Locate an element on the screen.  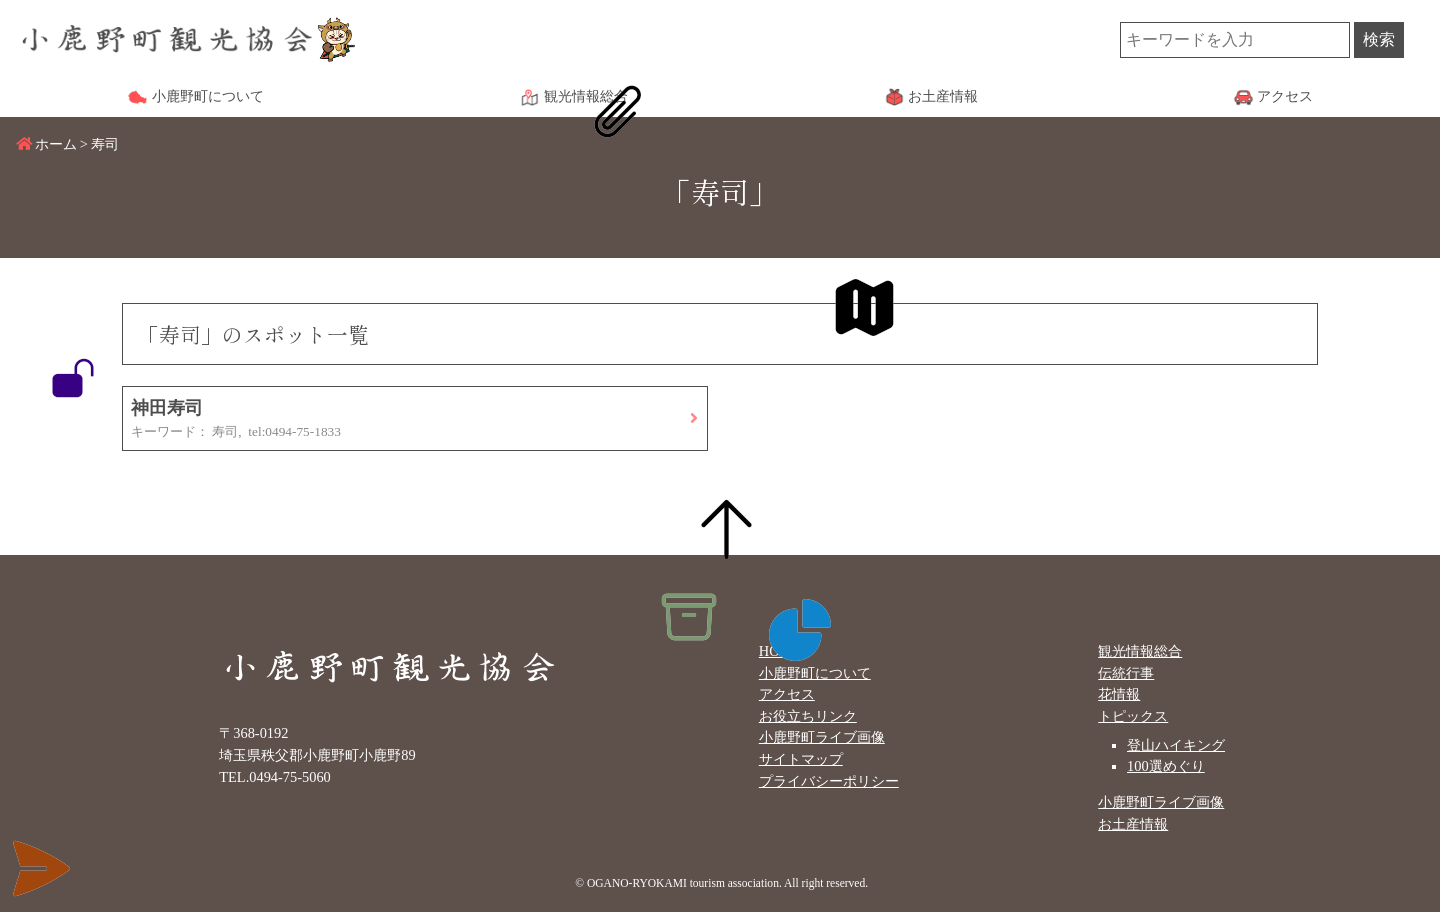
send a message is located at coordinates (40, 868).